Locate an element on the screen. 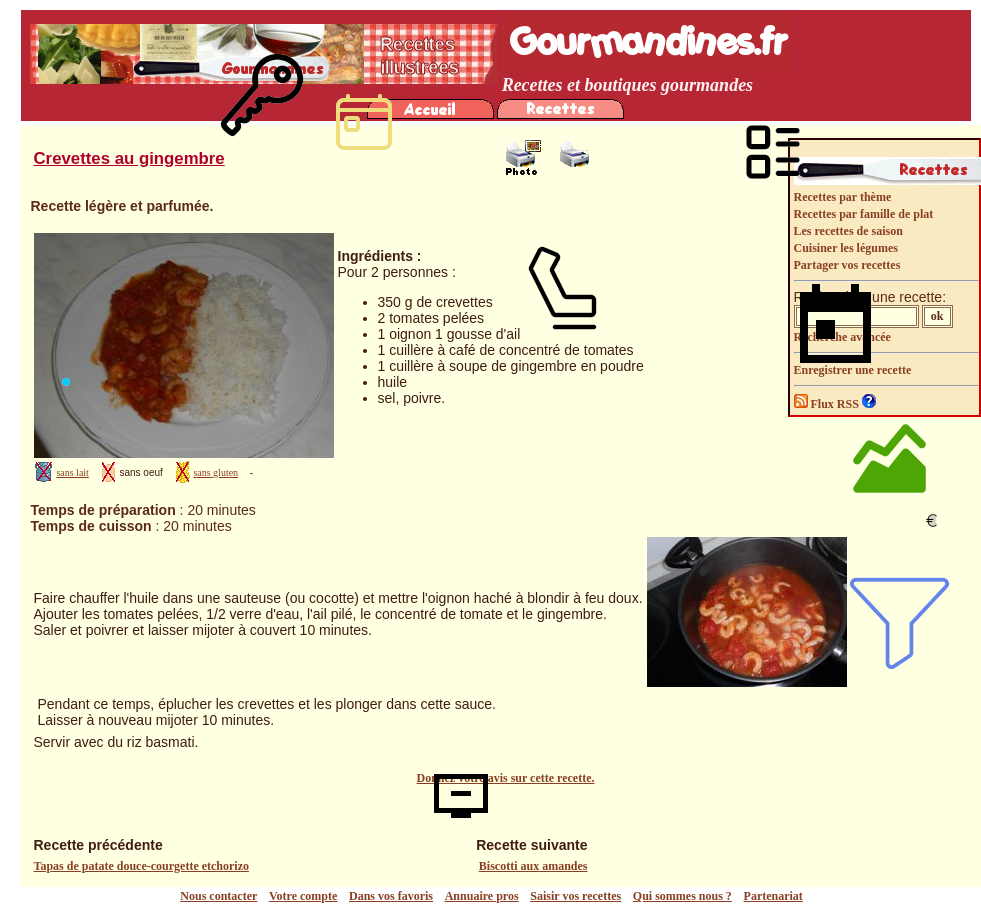 The width and height of the screenshot is (981, 904). filter or sort content is located at coordinates (899, 619).